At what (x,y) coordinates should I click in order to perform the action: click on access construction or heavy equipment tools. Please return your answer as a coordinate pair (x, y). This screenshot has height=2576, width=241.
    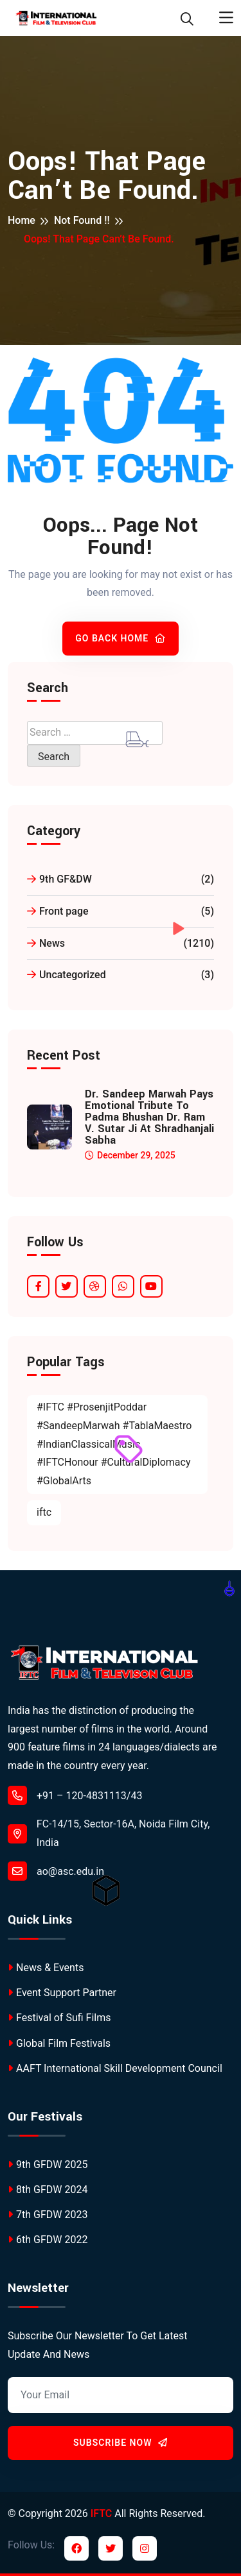
    Looking at the image, I should click on (137, 739).